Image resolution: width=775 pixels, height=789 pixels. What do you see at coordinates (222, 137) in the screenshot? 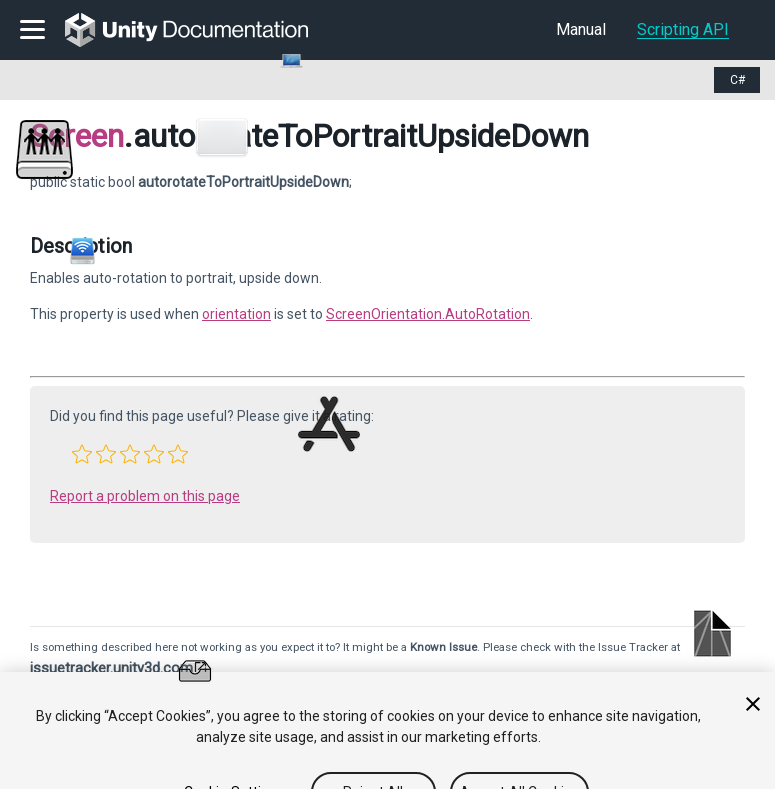
I see `magic trackpad connected via bluetooth` at bounding box center [222, 137].